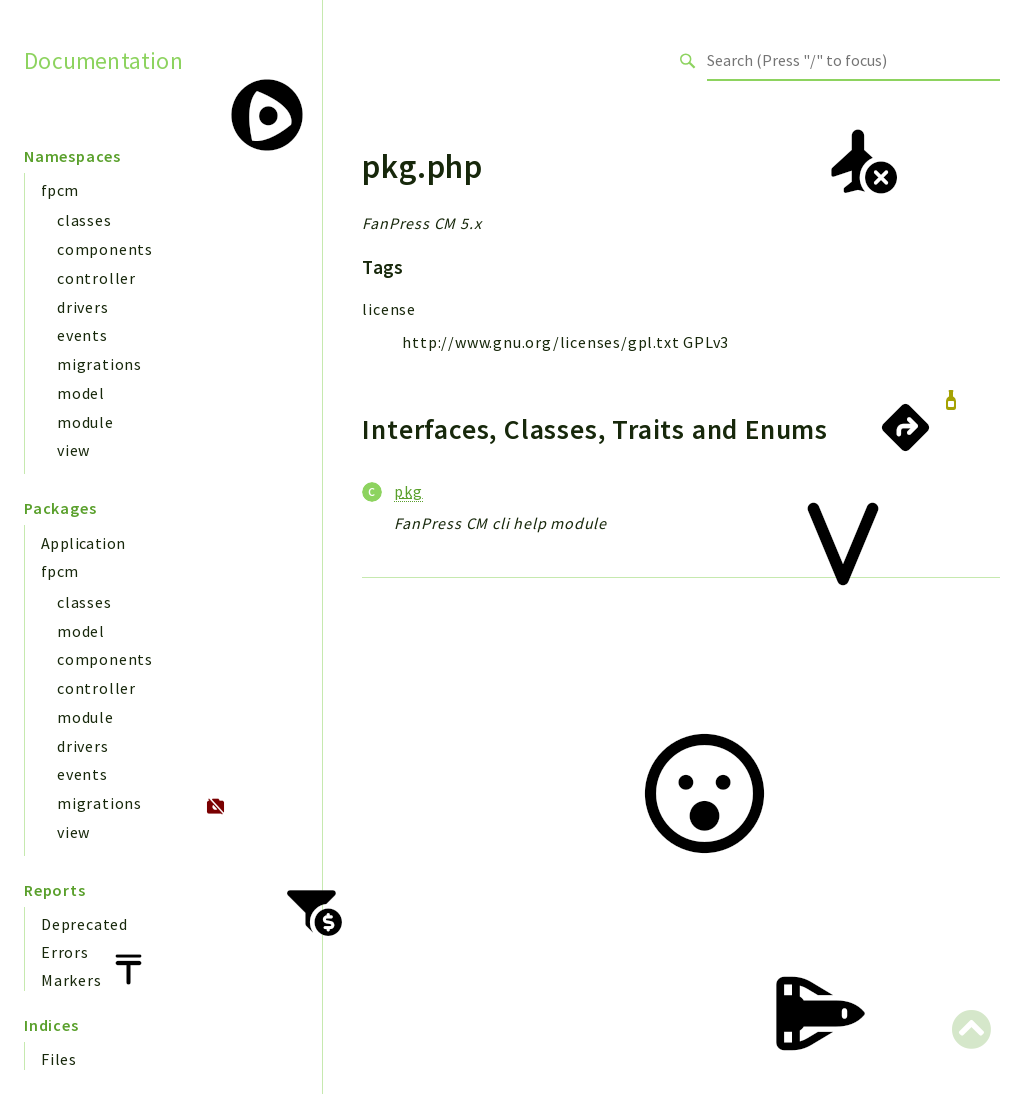  What do you see at coordinates (704, 793) in the screenshot?
I see `surprised or shocked reaction emoji` at bounding box center [704, 793].